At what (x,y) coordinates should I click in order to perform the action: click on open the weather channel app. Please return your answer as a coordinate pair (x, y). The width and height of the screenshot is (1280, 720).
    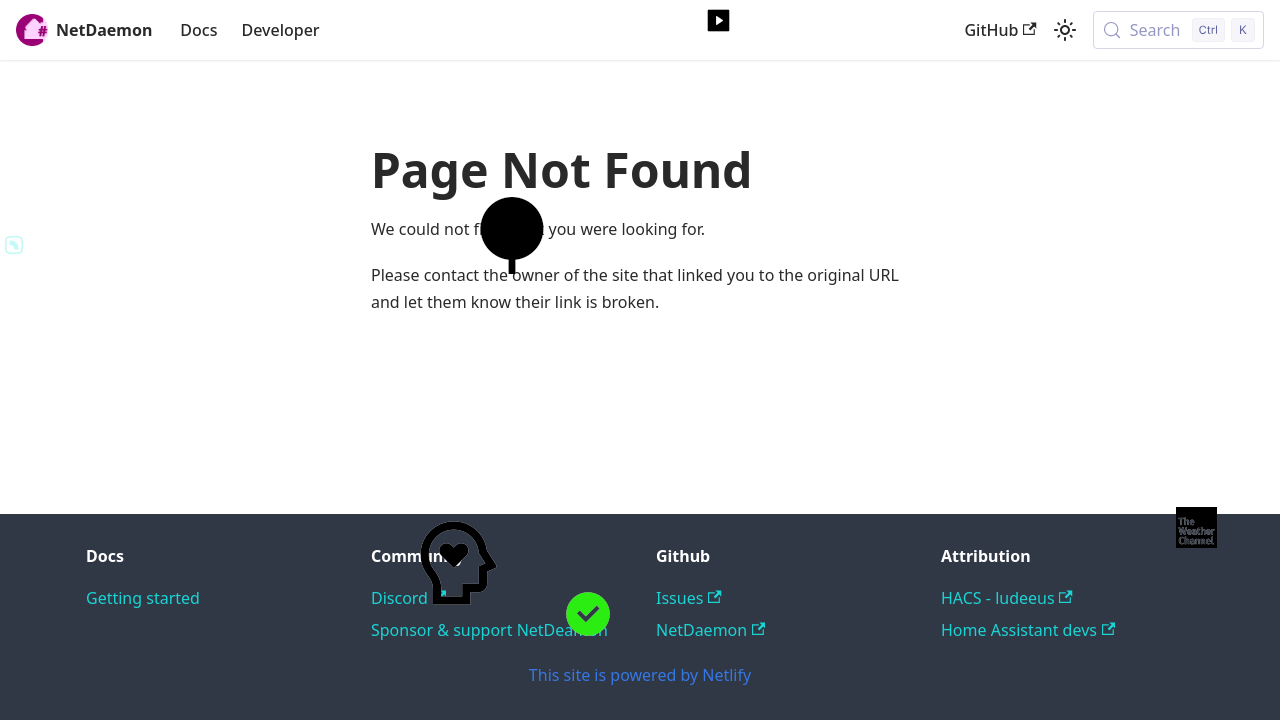
    Looking at the image, I should click on (1196, 527).